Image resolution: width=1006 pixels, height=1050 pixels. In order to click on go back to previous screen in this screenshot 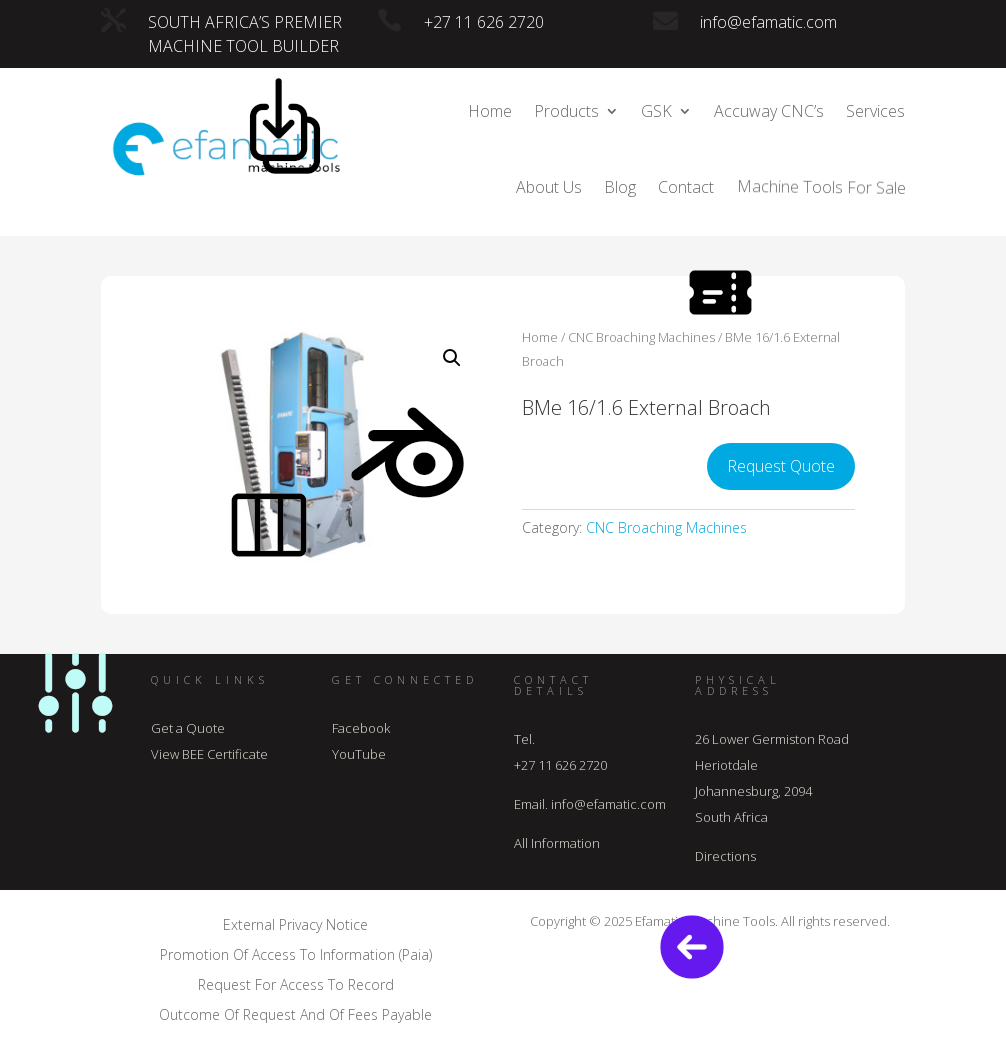, I will do `click(692, 947)`.